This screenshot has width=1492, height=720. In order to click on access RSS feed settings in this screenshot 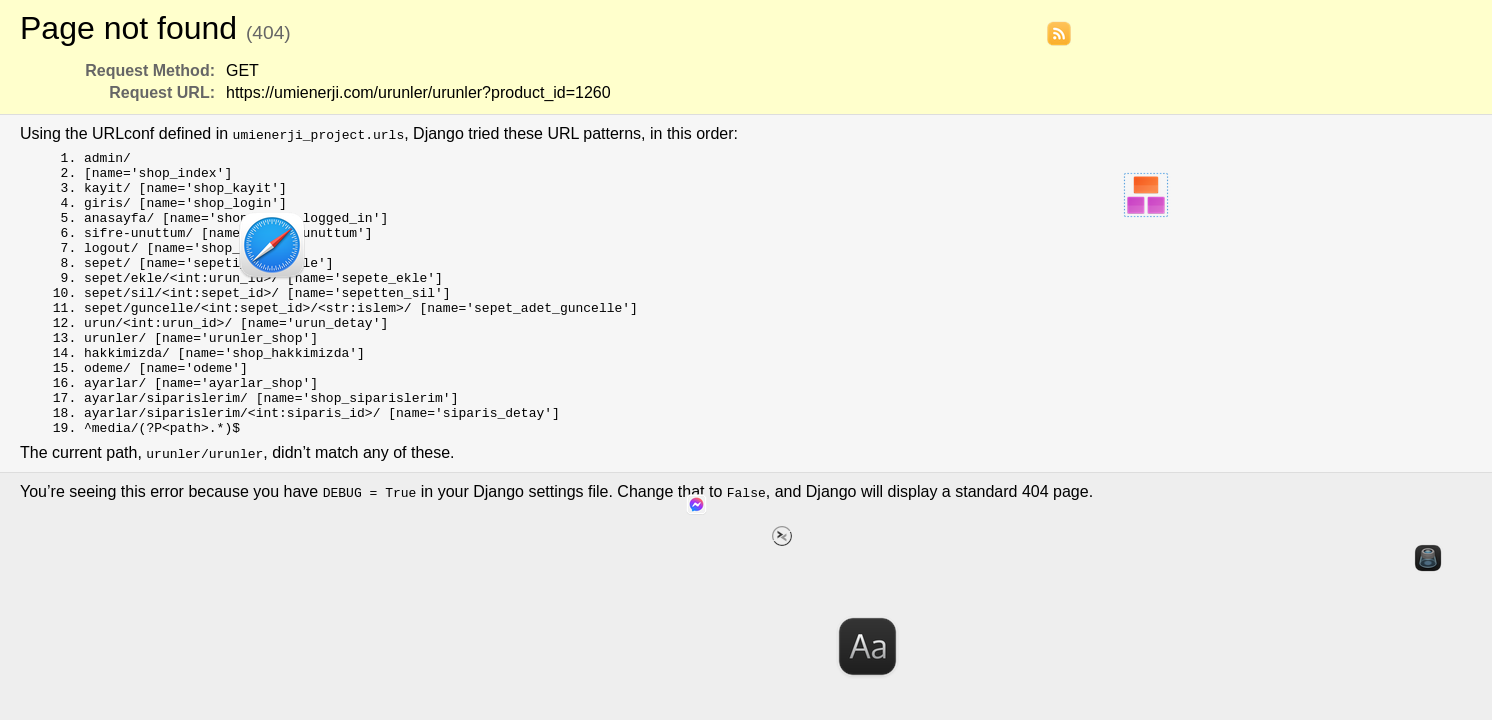, I will do `click(1059, 34)`.